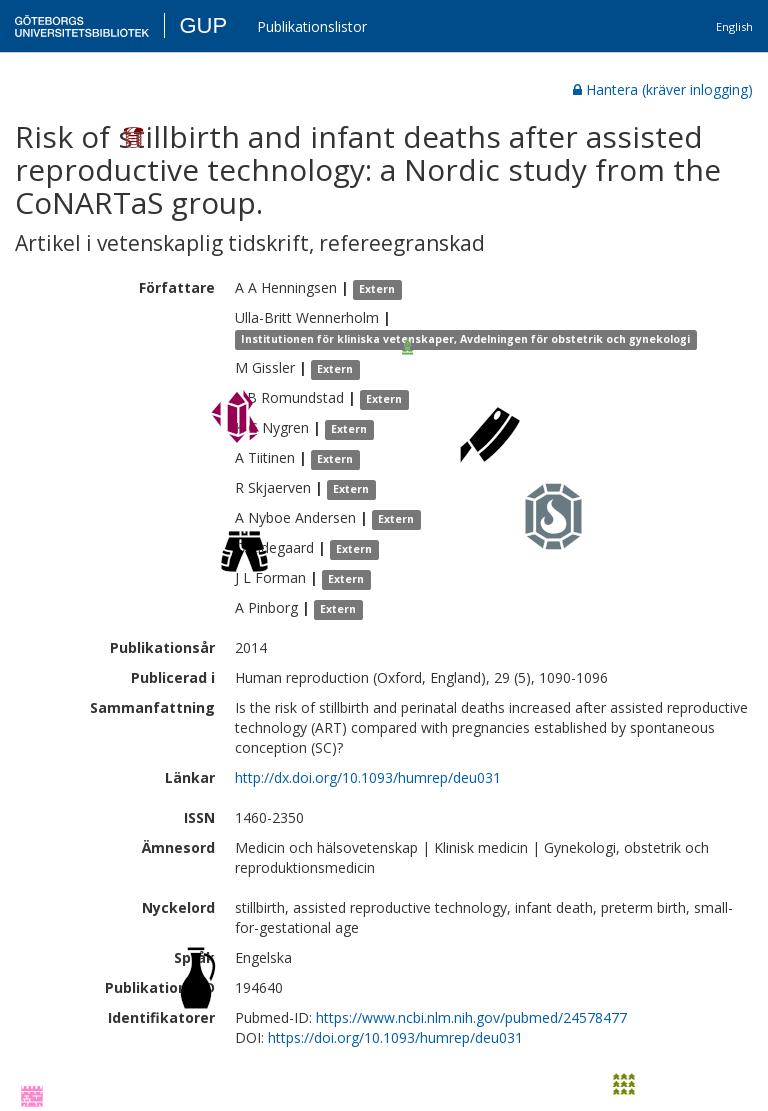 Image resolution: width=768 pixels, height=1111 pixels. I want to click on collect or interact with a magic crystal item, so click(236, 416).